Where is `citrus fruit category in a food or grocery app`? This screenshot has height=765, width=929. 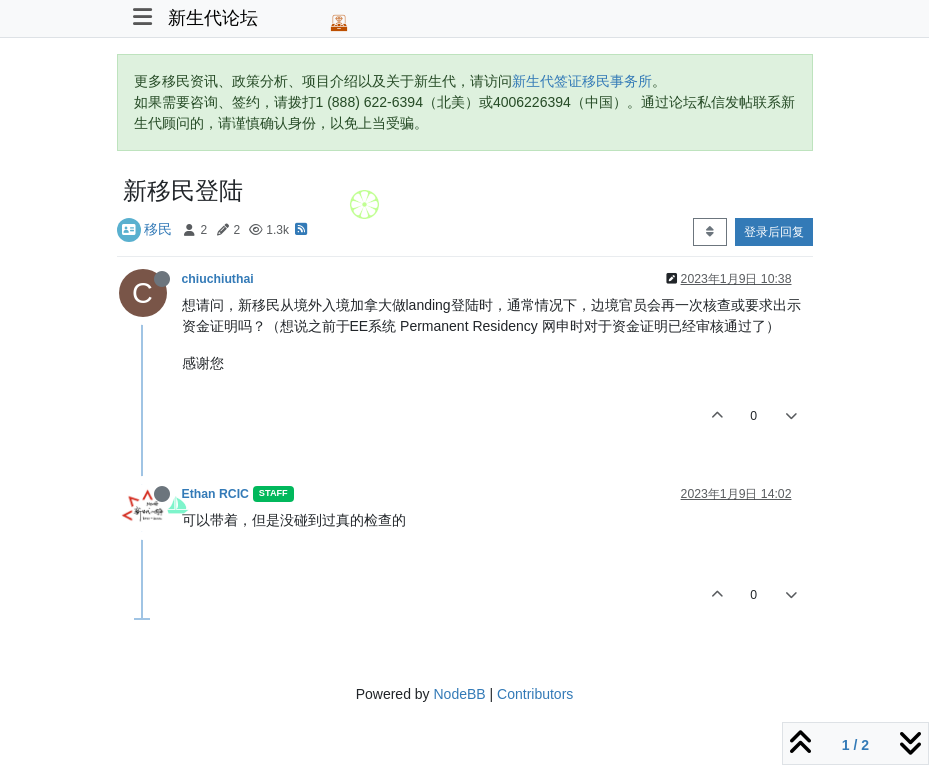 citrus fruit category in a food or grocery app is located at coordinates (364, 204).